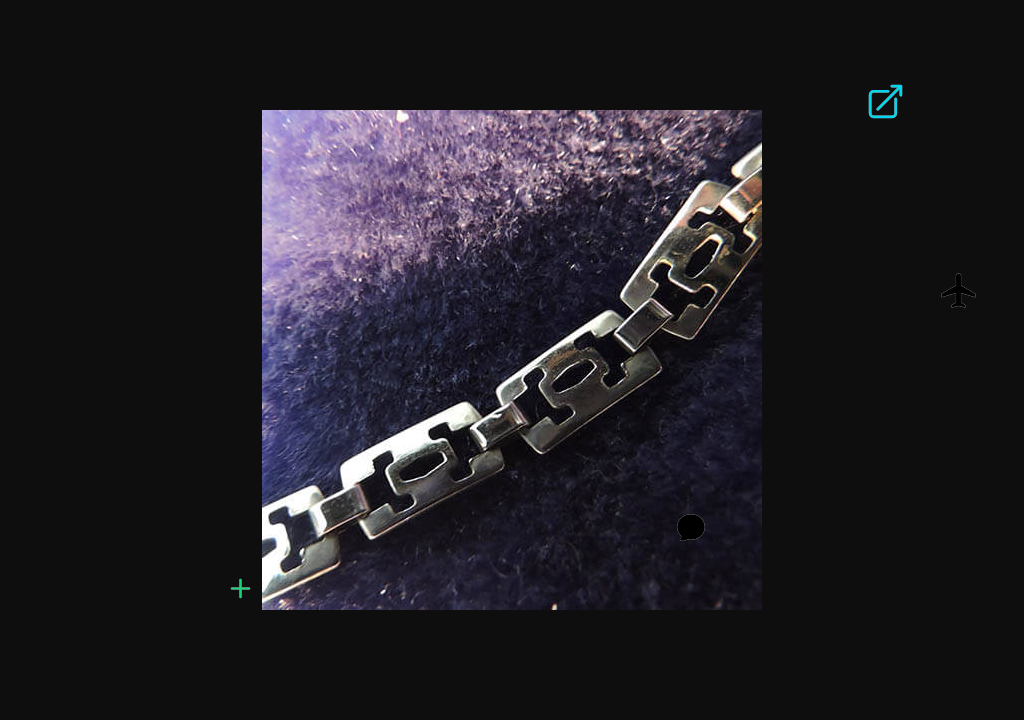 The height and width of the screenshot is (720, 1024). I want to click on open chat or messaging, so click(691, 527).